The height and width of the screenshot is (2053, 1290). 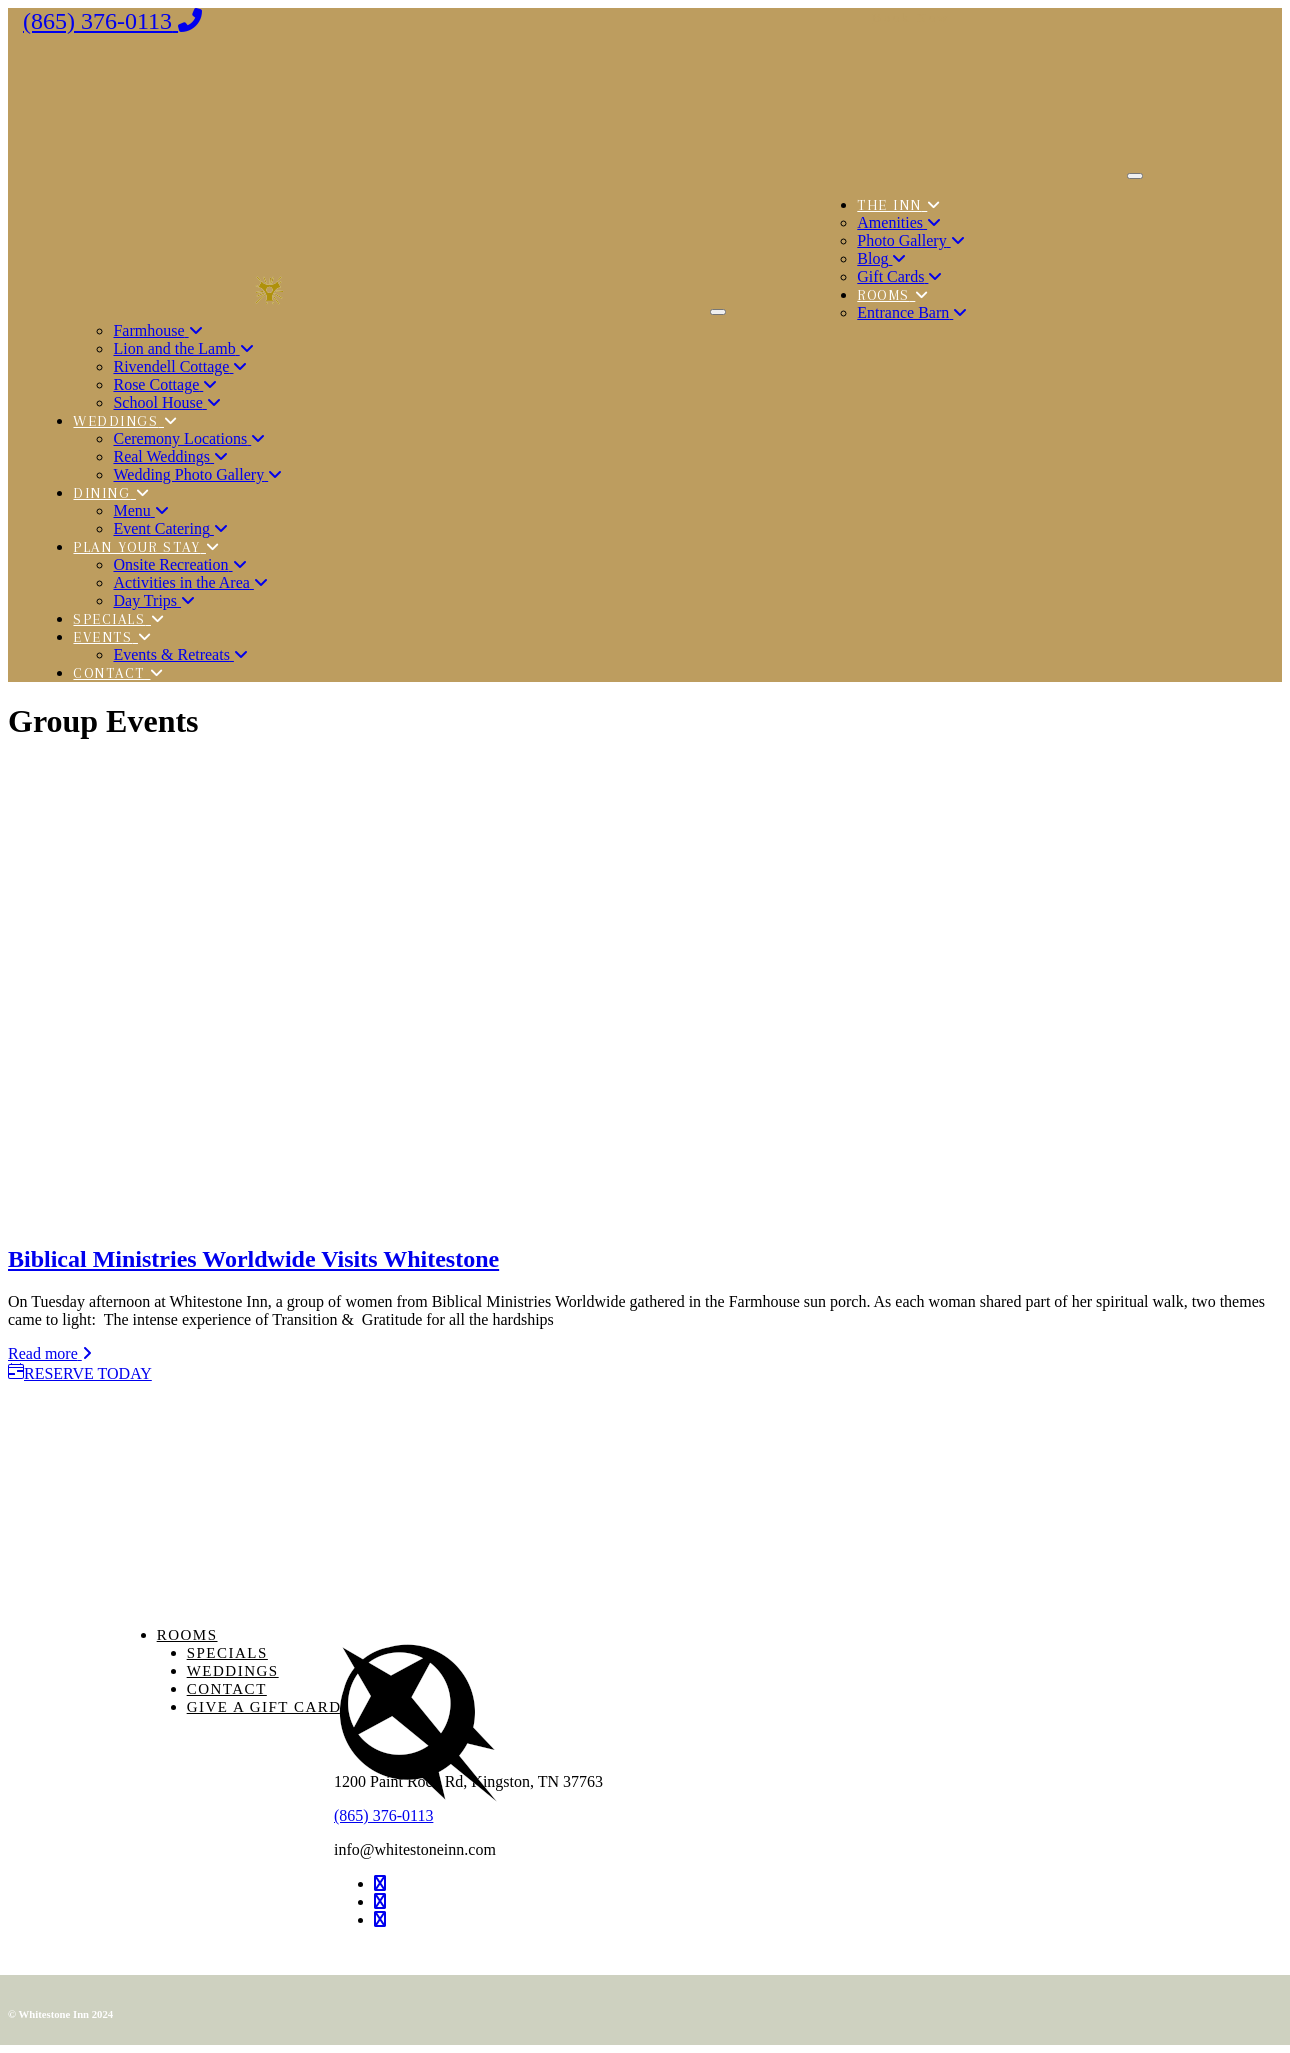 I want to click on indicates a critical hit or special attack, so click(x=417, y=1722).